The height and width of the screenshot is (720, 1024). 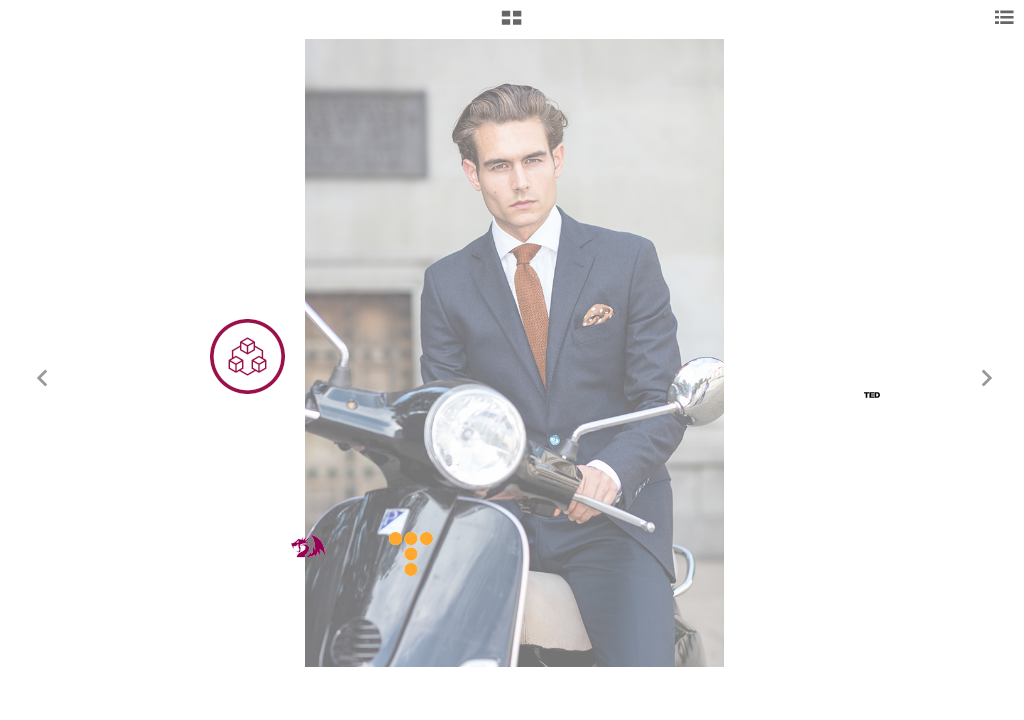 What do you see at coordinates (308, 546) in the screenshot?
I see `redragon brand logo` at bounding box center [308, 546].